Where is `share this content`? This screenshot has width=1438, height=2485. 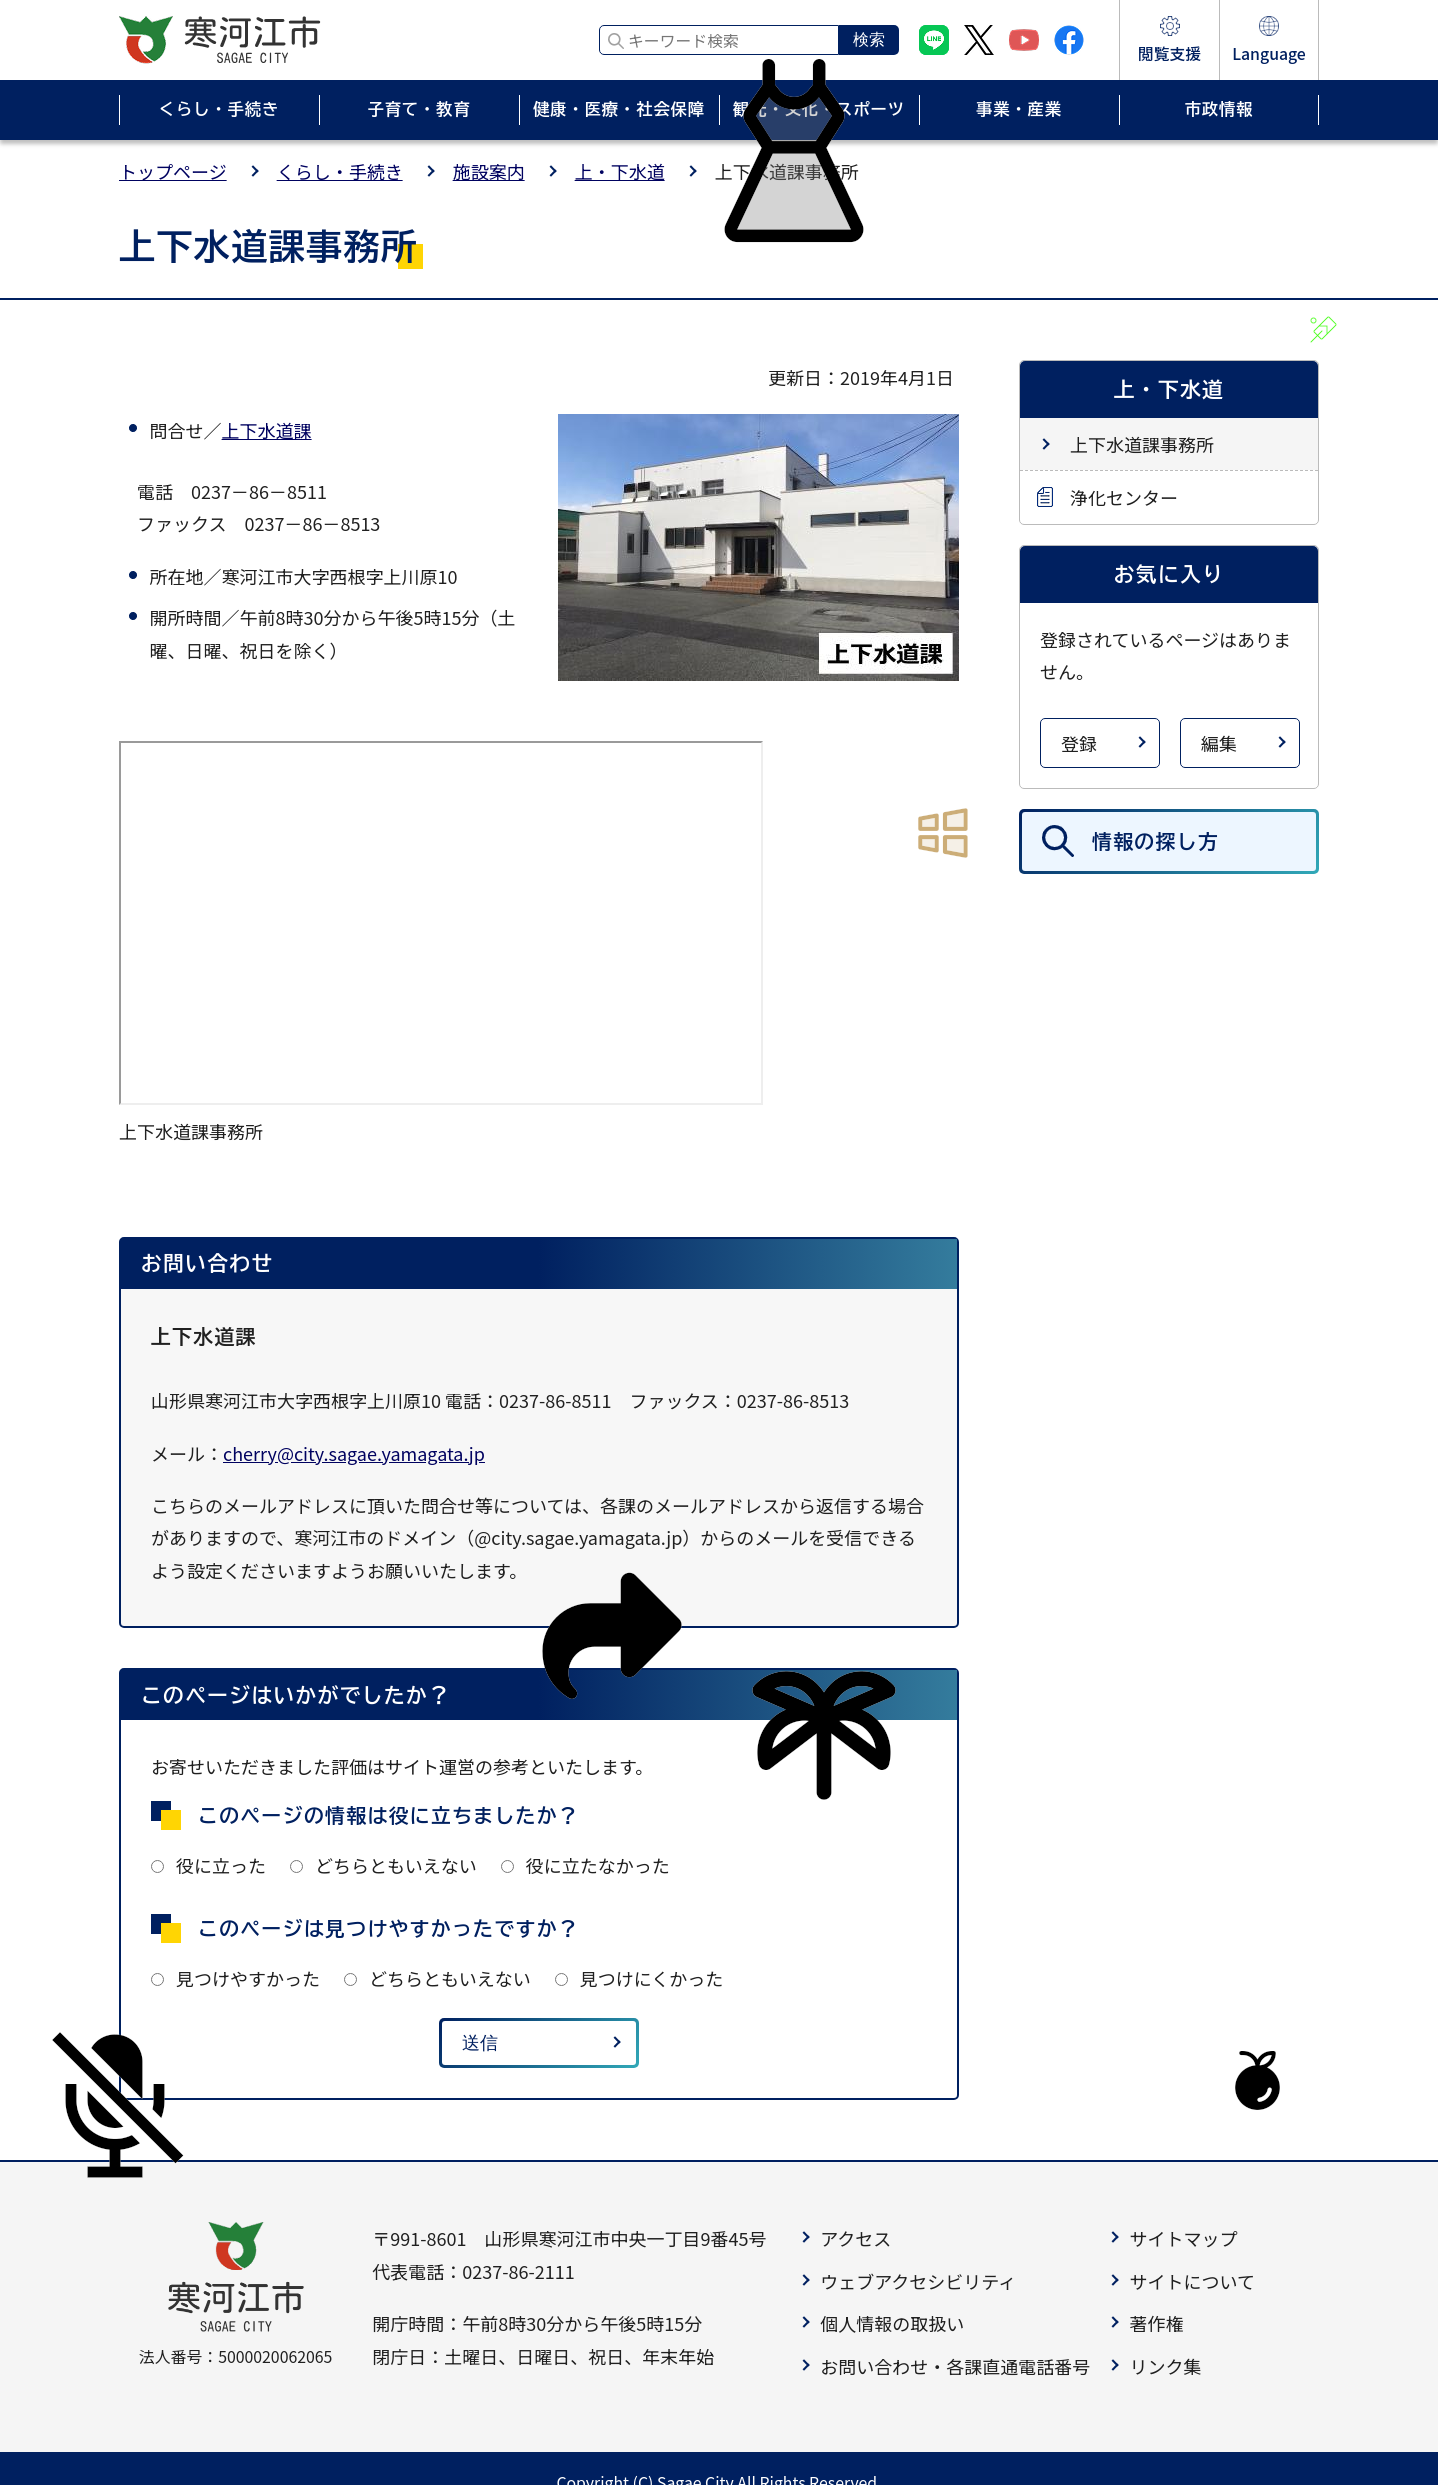
share this content is located at coordinates (612, 1638).